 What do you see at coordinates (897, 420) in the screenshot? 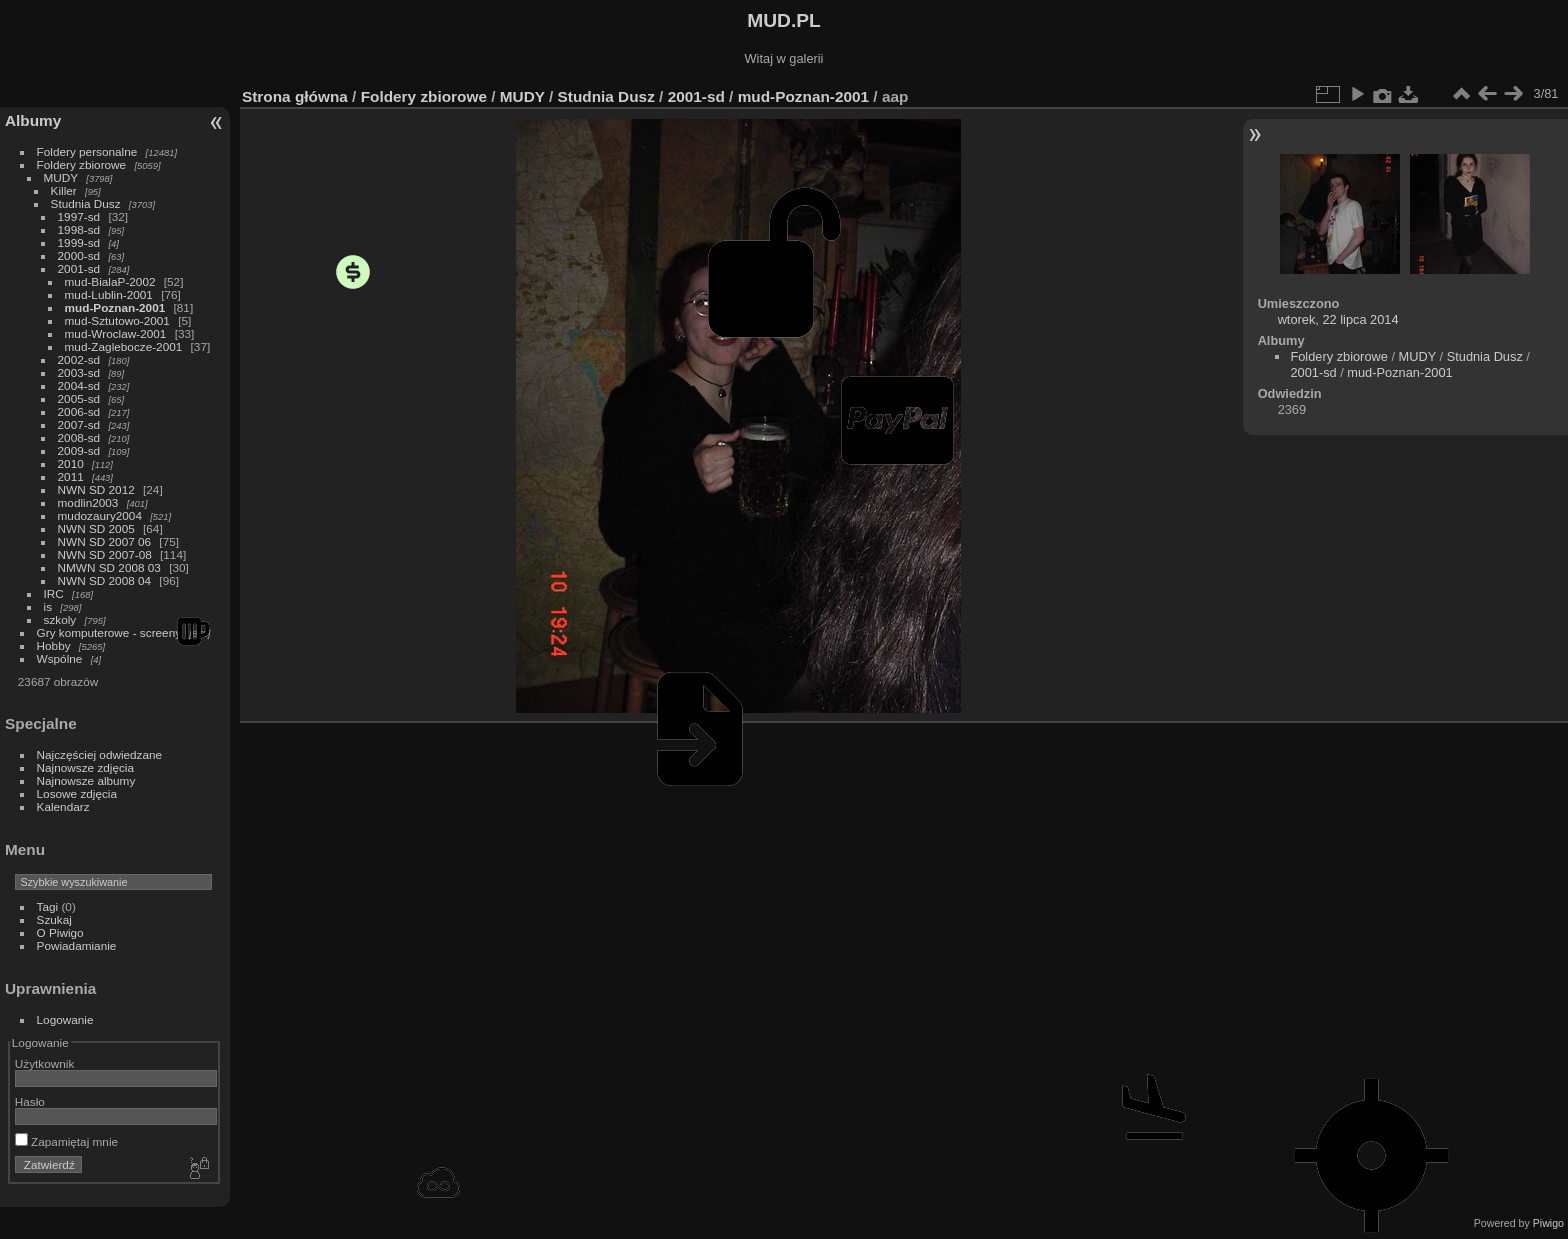
I see `pay with PayPal` at bounding box center [897, 420].